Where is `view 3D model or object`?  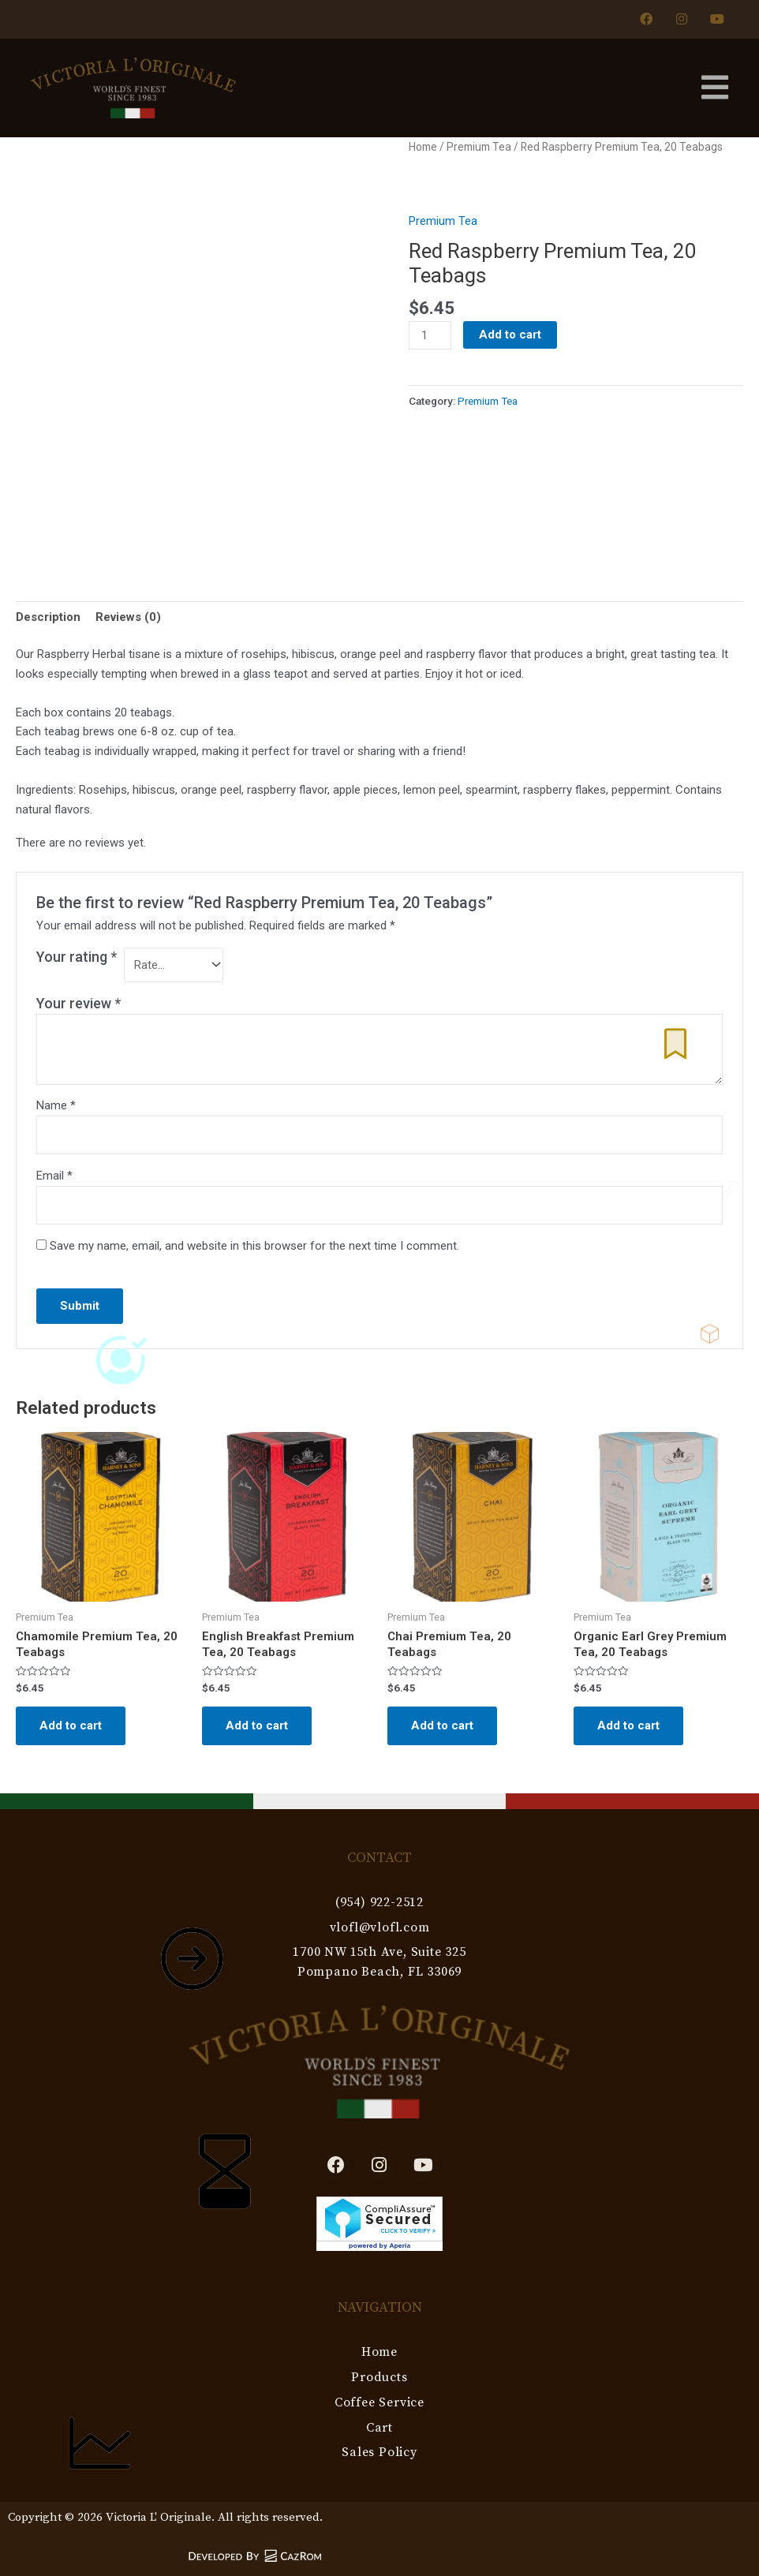 view 3D model or object is located at coordinates (709, 1333).